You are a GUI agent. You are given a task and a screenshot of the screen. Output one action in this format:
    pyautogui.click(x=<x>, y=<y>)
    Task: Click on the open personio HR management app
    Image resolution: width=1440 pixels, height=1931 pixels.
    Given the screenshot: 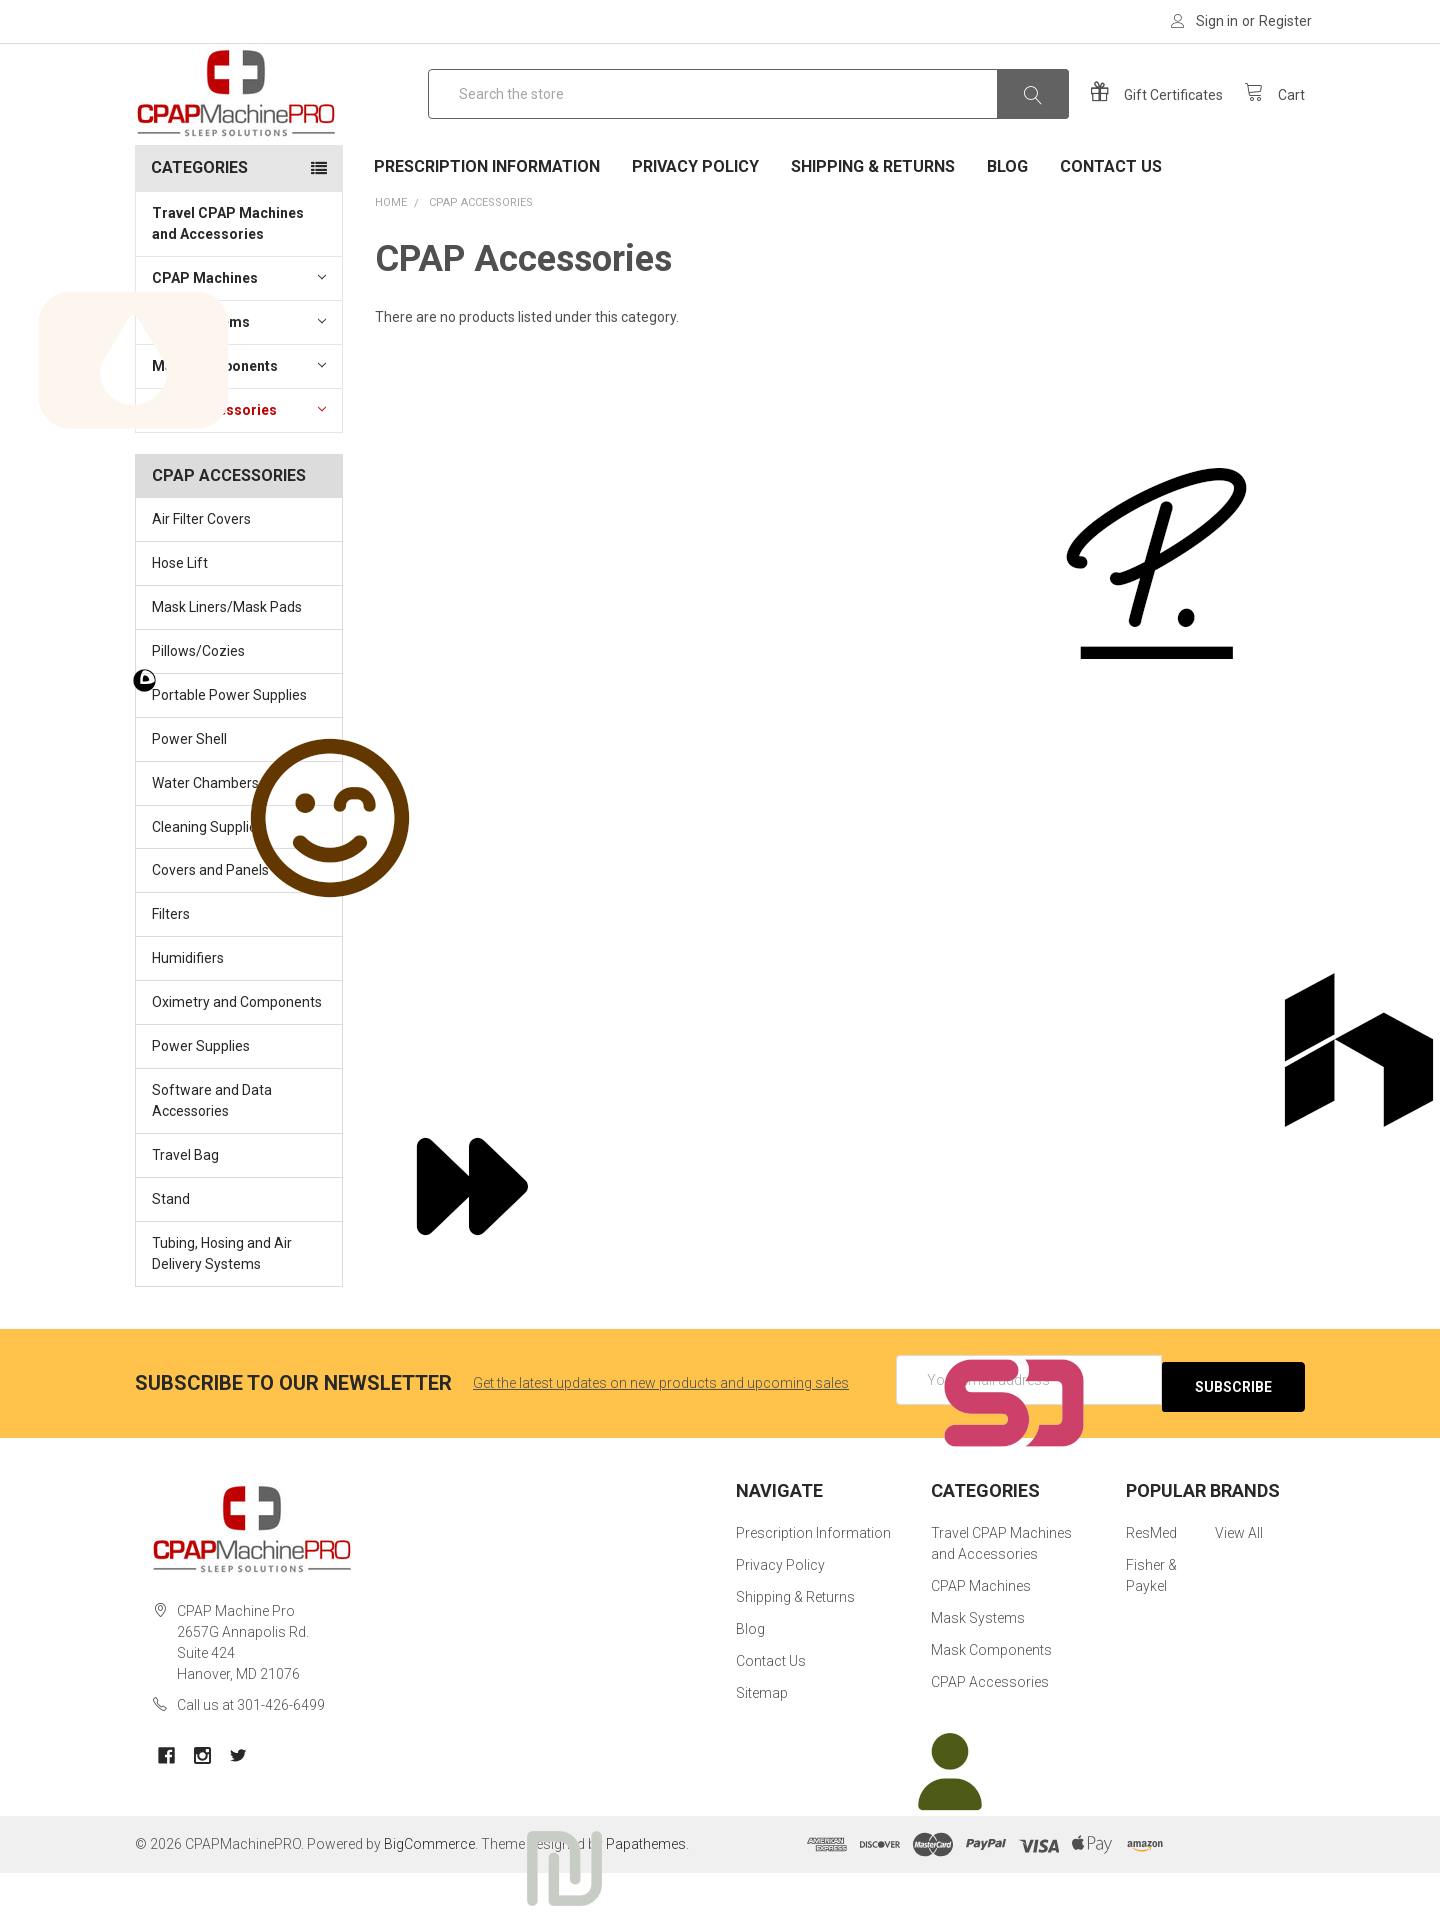 What is the action you would take?
    pyautogui.click(x=1156, y=563)
    